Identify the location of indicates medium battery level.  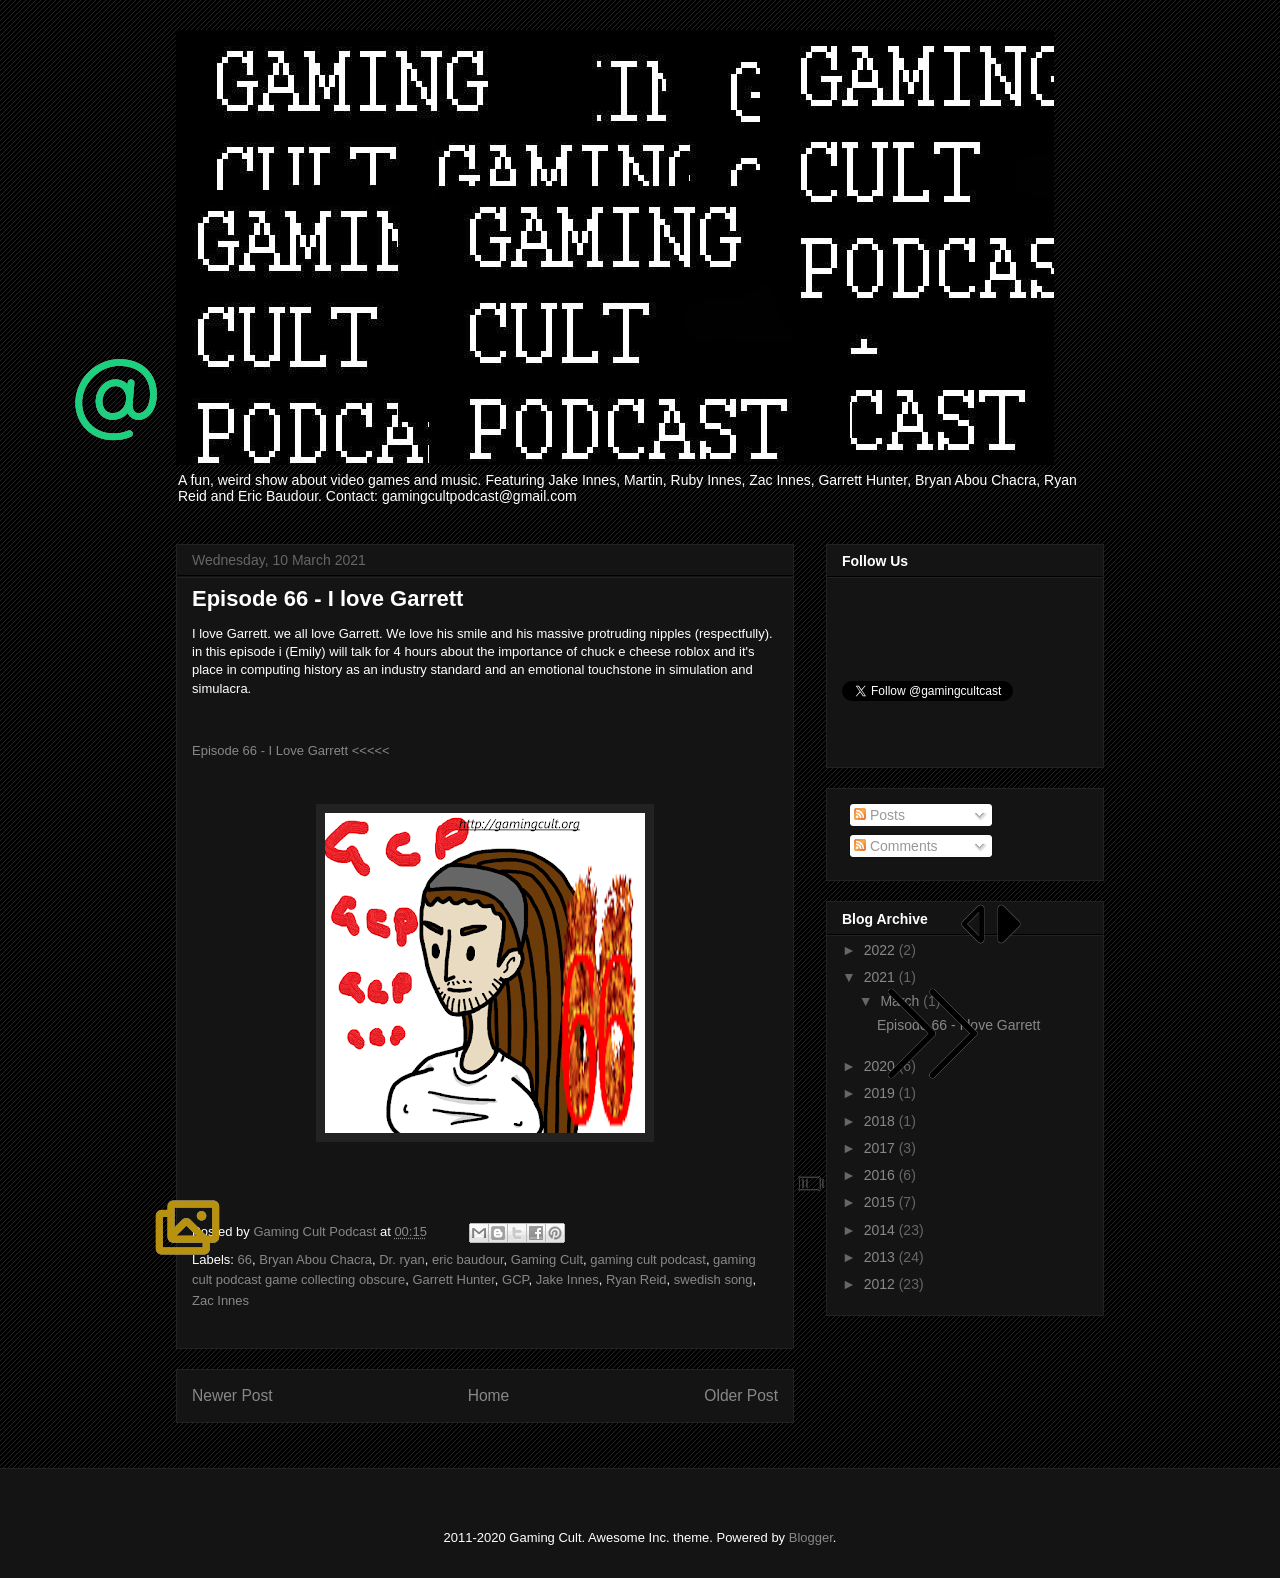
(810, 1183).